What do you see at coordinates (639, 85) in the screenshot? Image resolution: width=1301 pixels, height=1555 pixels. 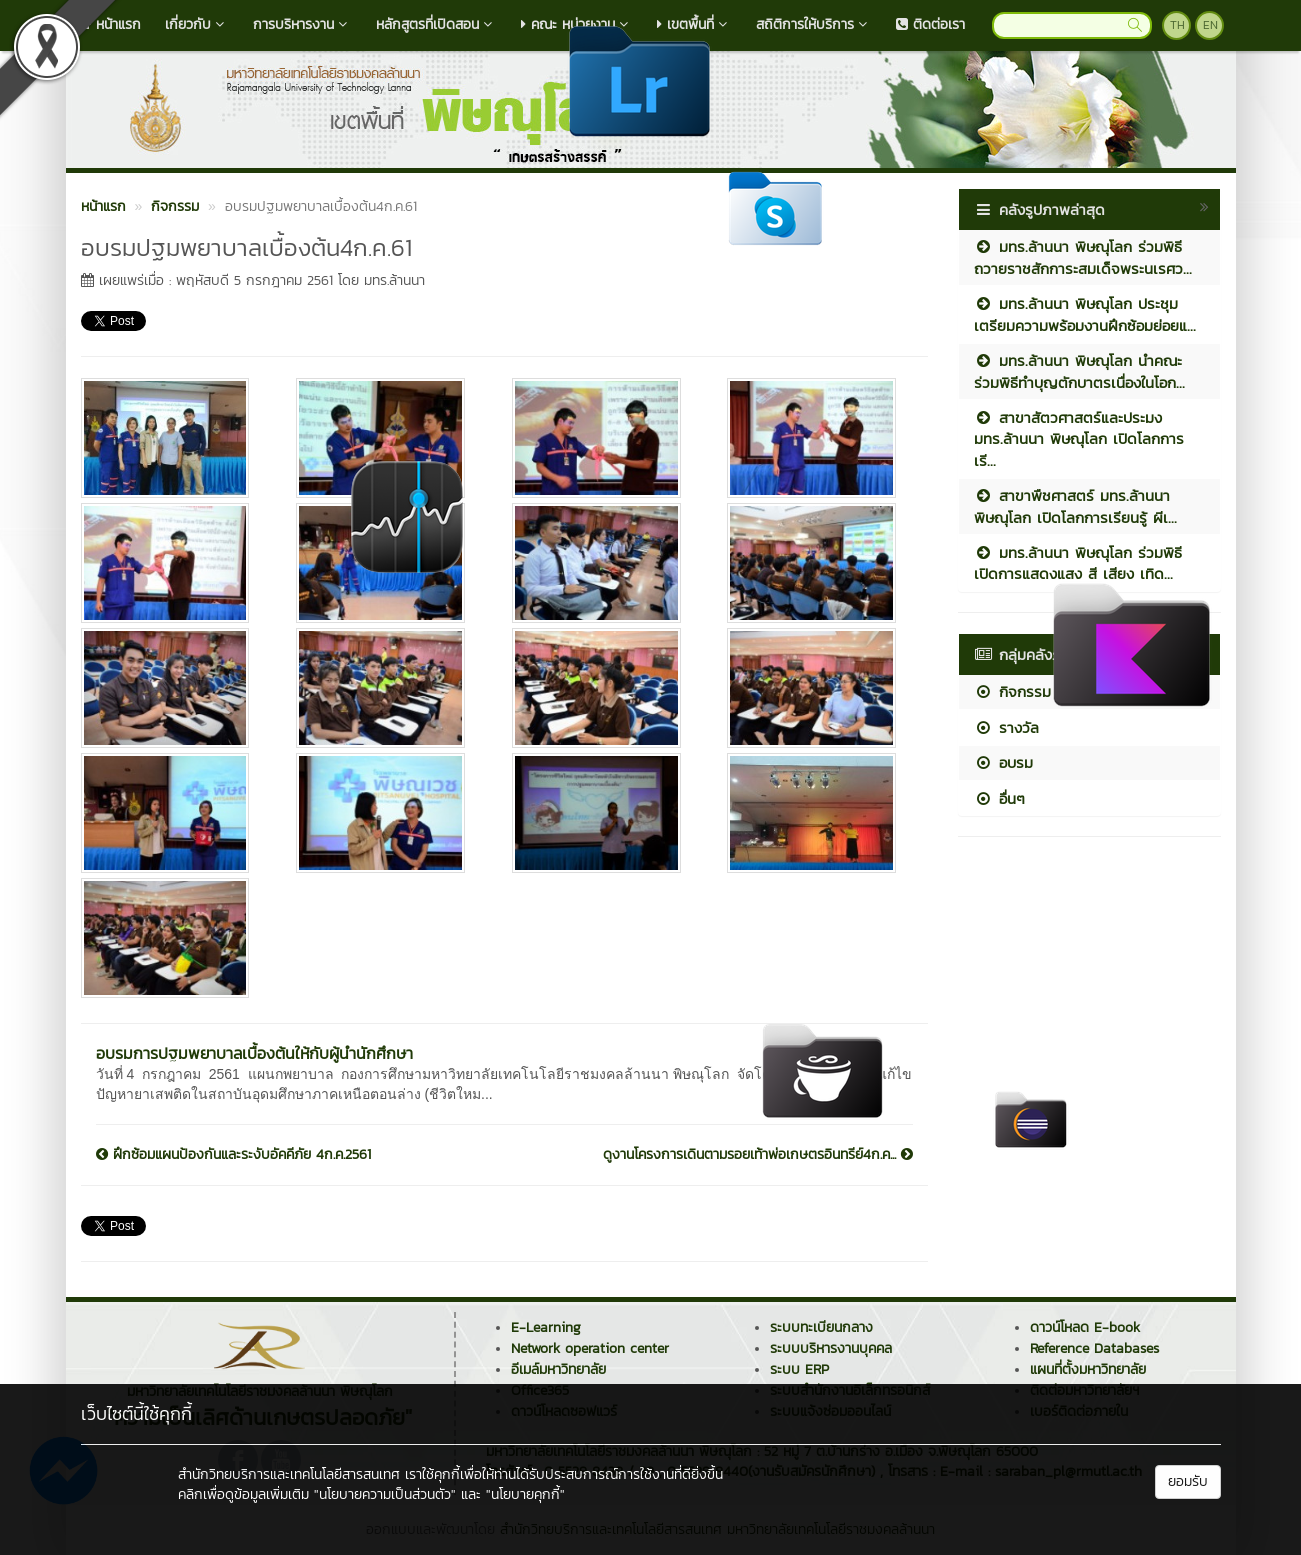 I see `open Adobe Lightroom project folder` at bounding box center [639, 85].